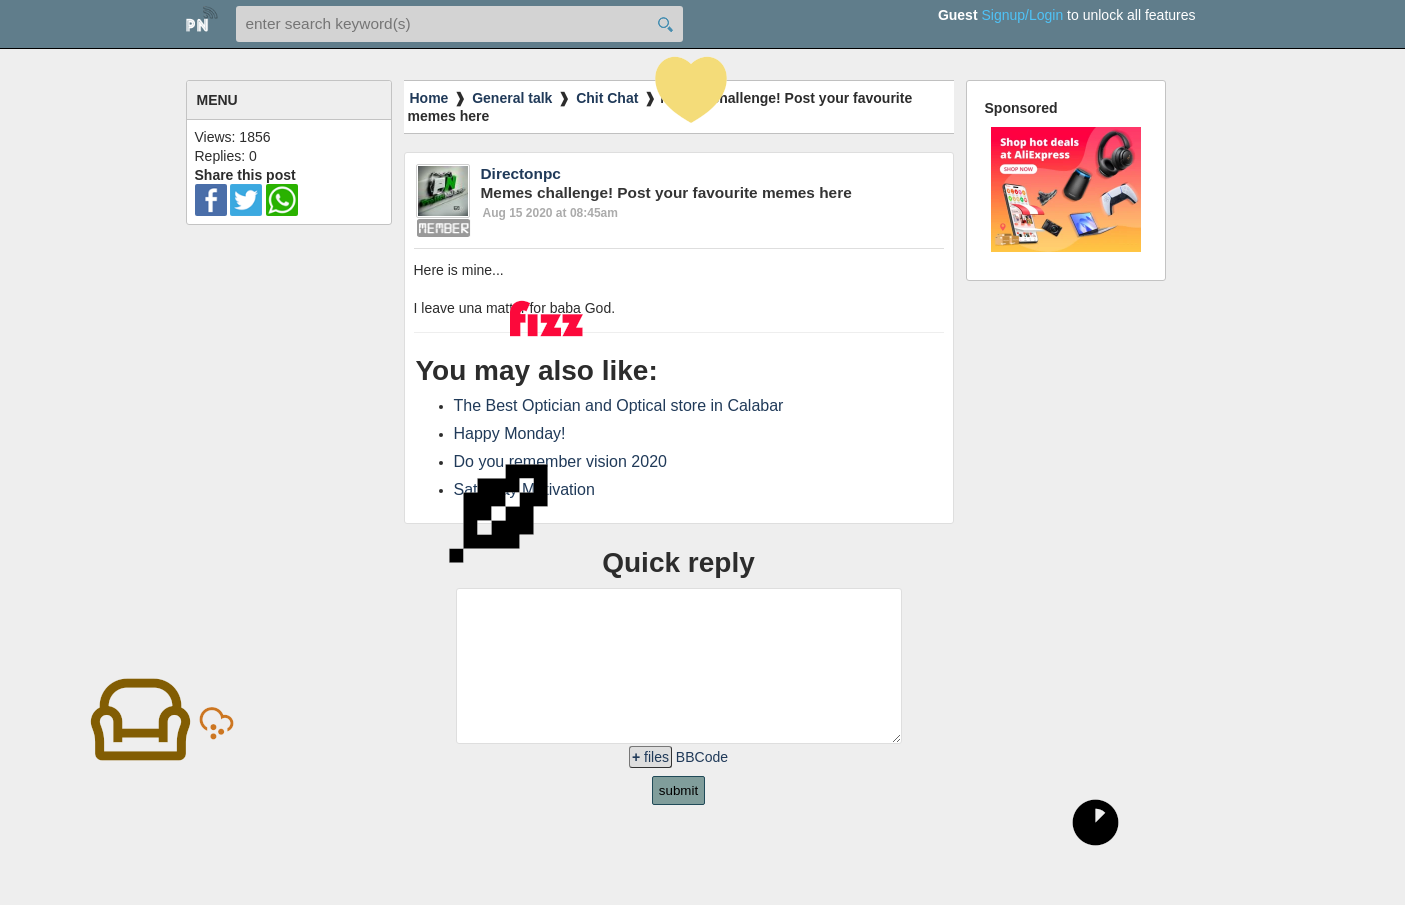  Describe the element at coordinates (546, 318) in the screenshot. I see `fizz app or service logo` at that location.